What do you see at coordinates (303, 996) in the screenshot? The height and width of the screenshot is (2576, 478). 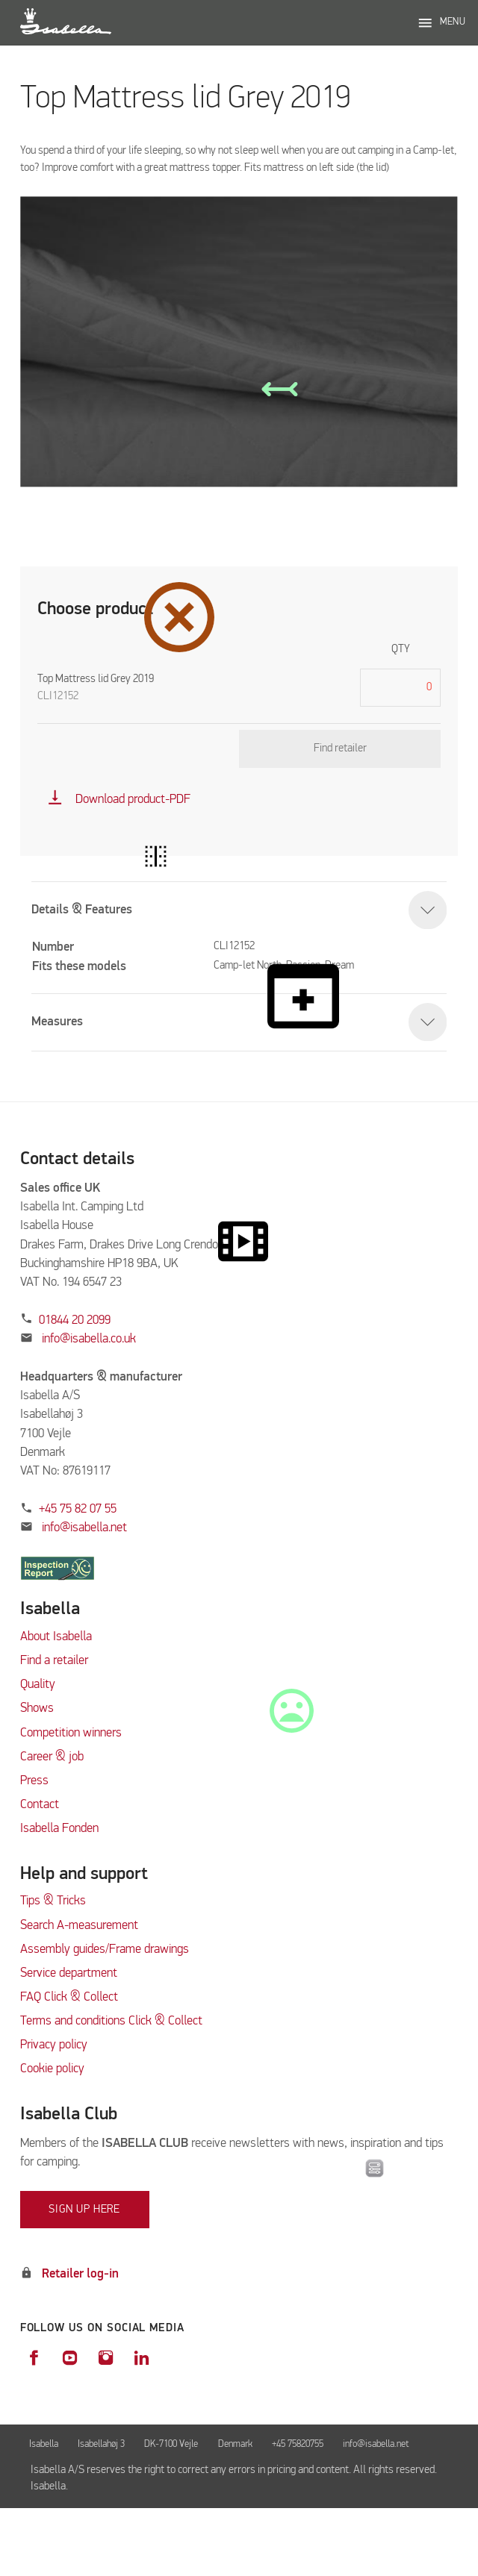 I see `open a new window` at bounding box center [303, 996].